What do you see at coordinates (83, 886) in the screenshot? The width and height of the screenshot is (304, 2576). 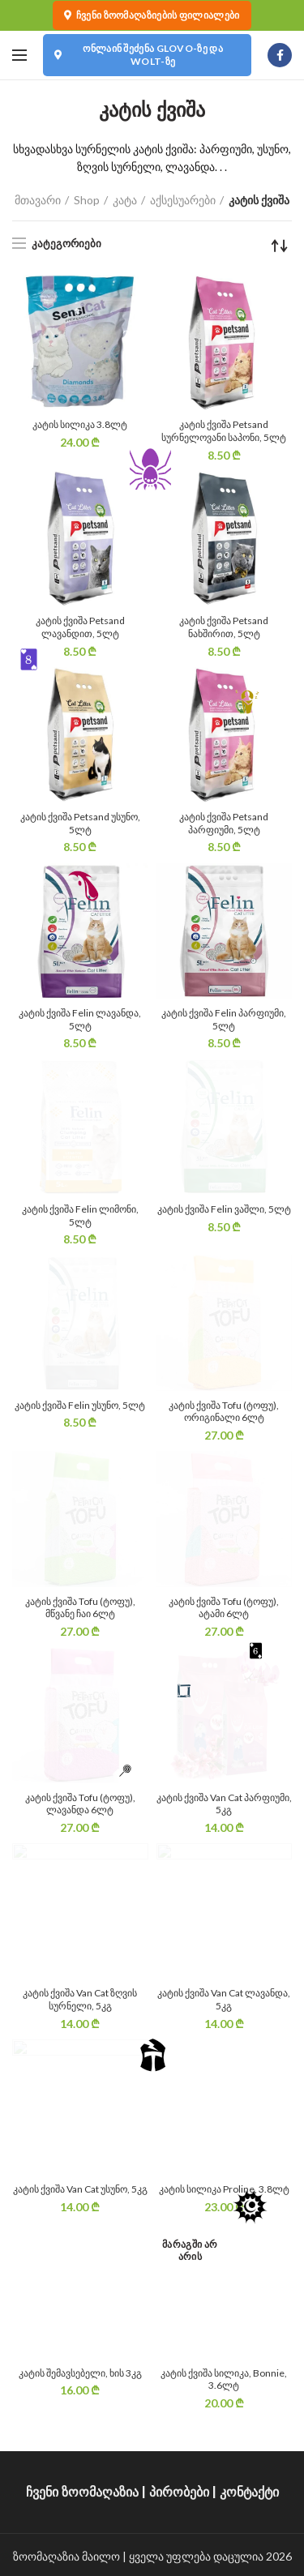 I see `indicates a slime or liquid-based ability in a game` at bounding box center [83, 886].